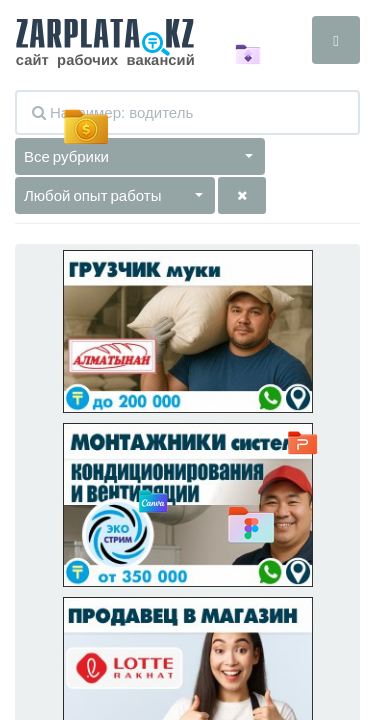  Describe the element at coordinates (251, 526) in the screenshot. I see `open figma project files folder` at that location.